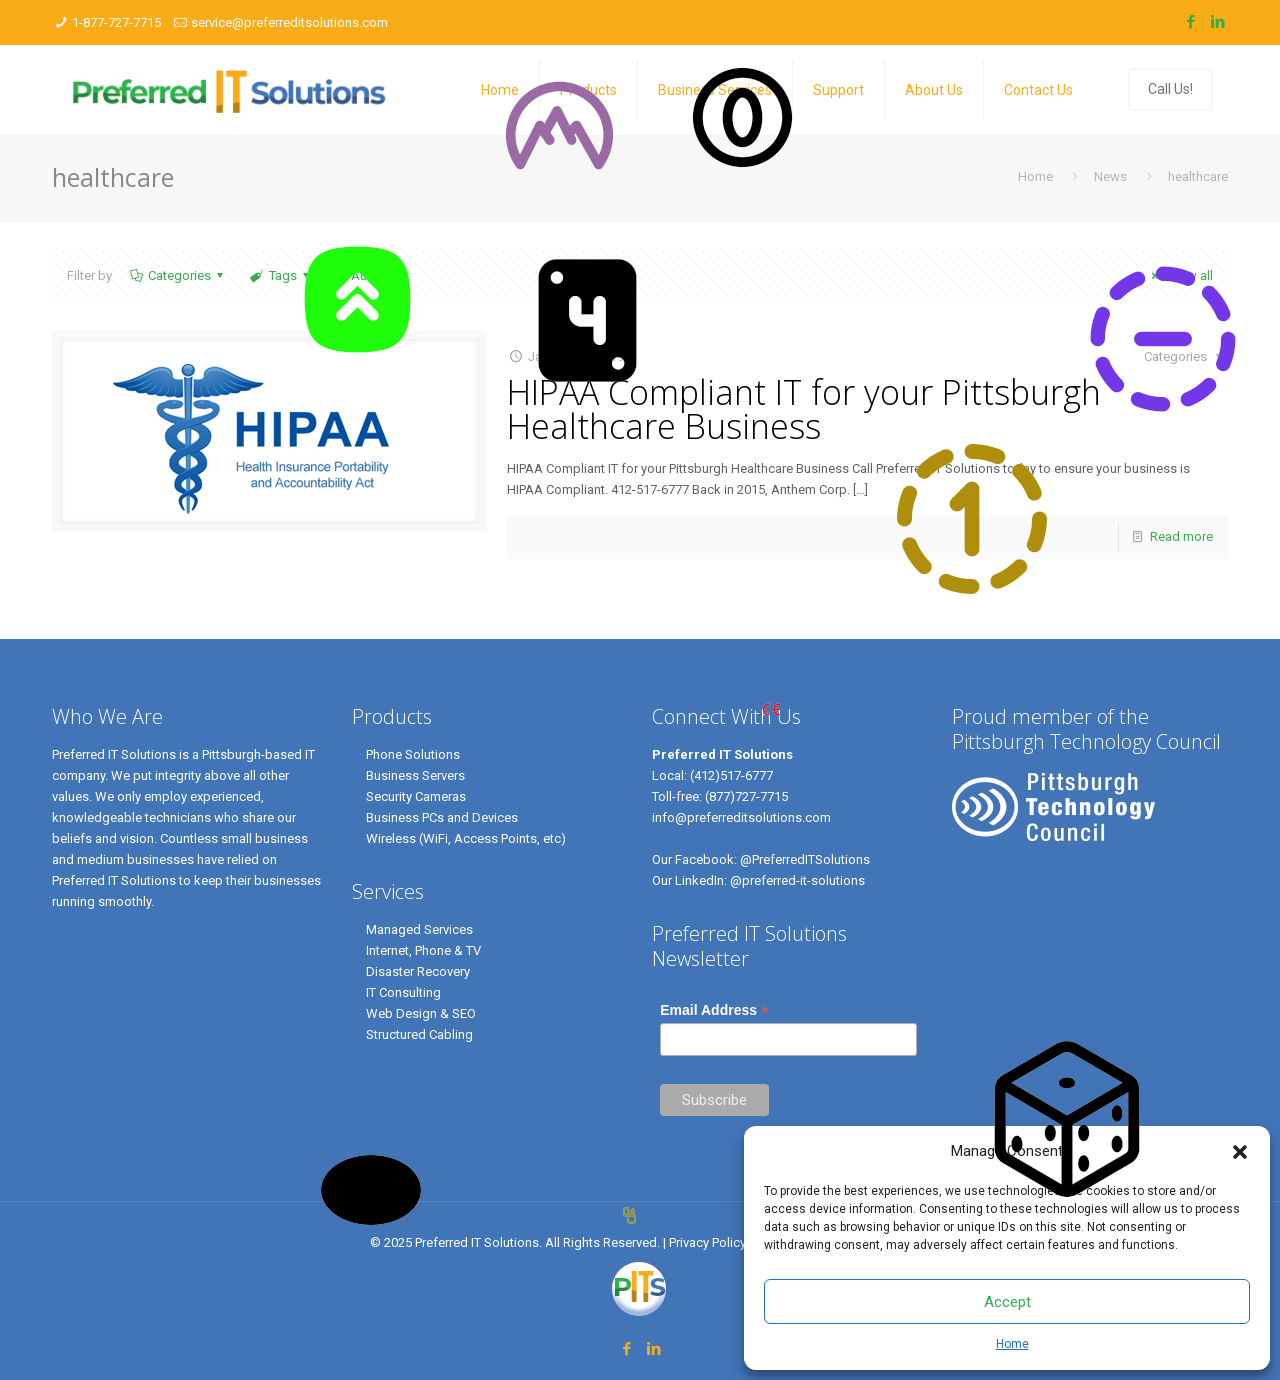 This screenshot has width=1280, height=1380. What do you see at coordinates (972, 519) in the screenshot?
I see `indicates step one in a multi-step process` at bounding box center [972, 519].